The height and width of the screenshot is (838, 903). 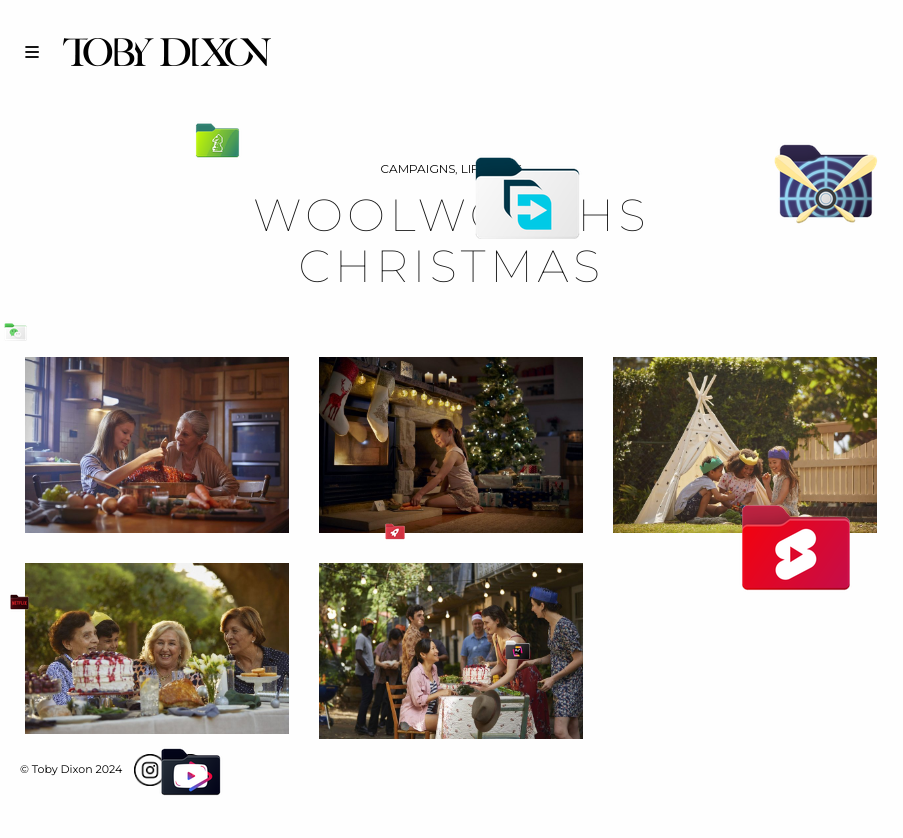 What do you see at coordinates (527, 201) in the screenshot?
I see `open free download manager downloads folder` at bounding box center [527, 201].